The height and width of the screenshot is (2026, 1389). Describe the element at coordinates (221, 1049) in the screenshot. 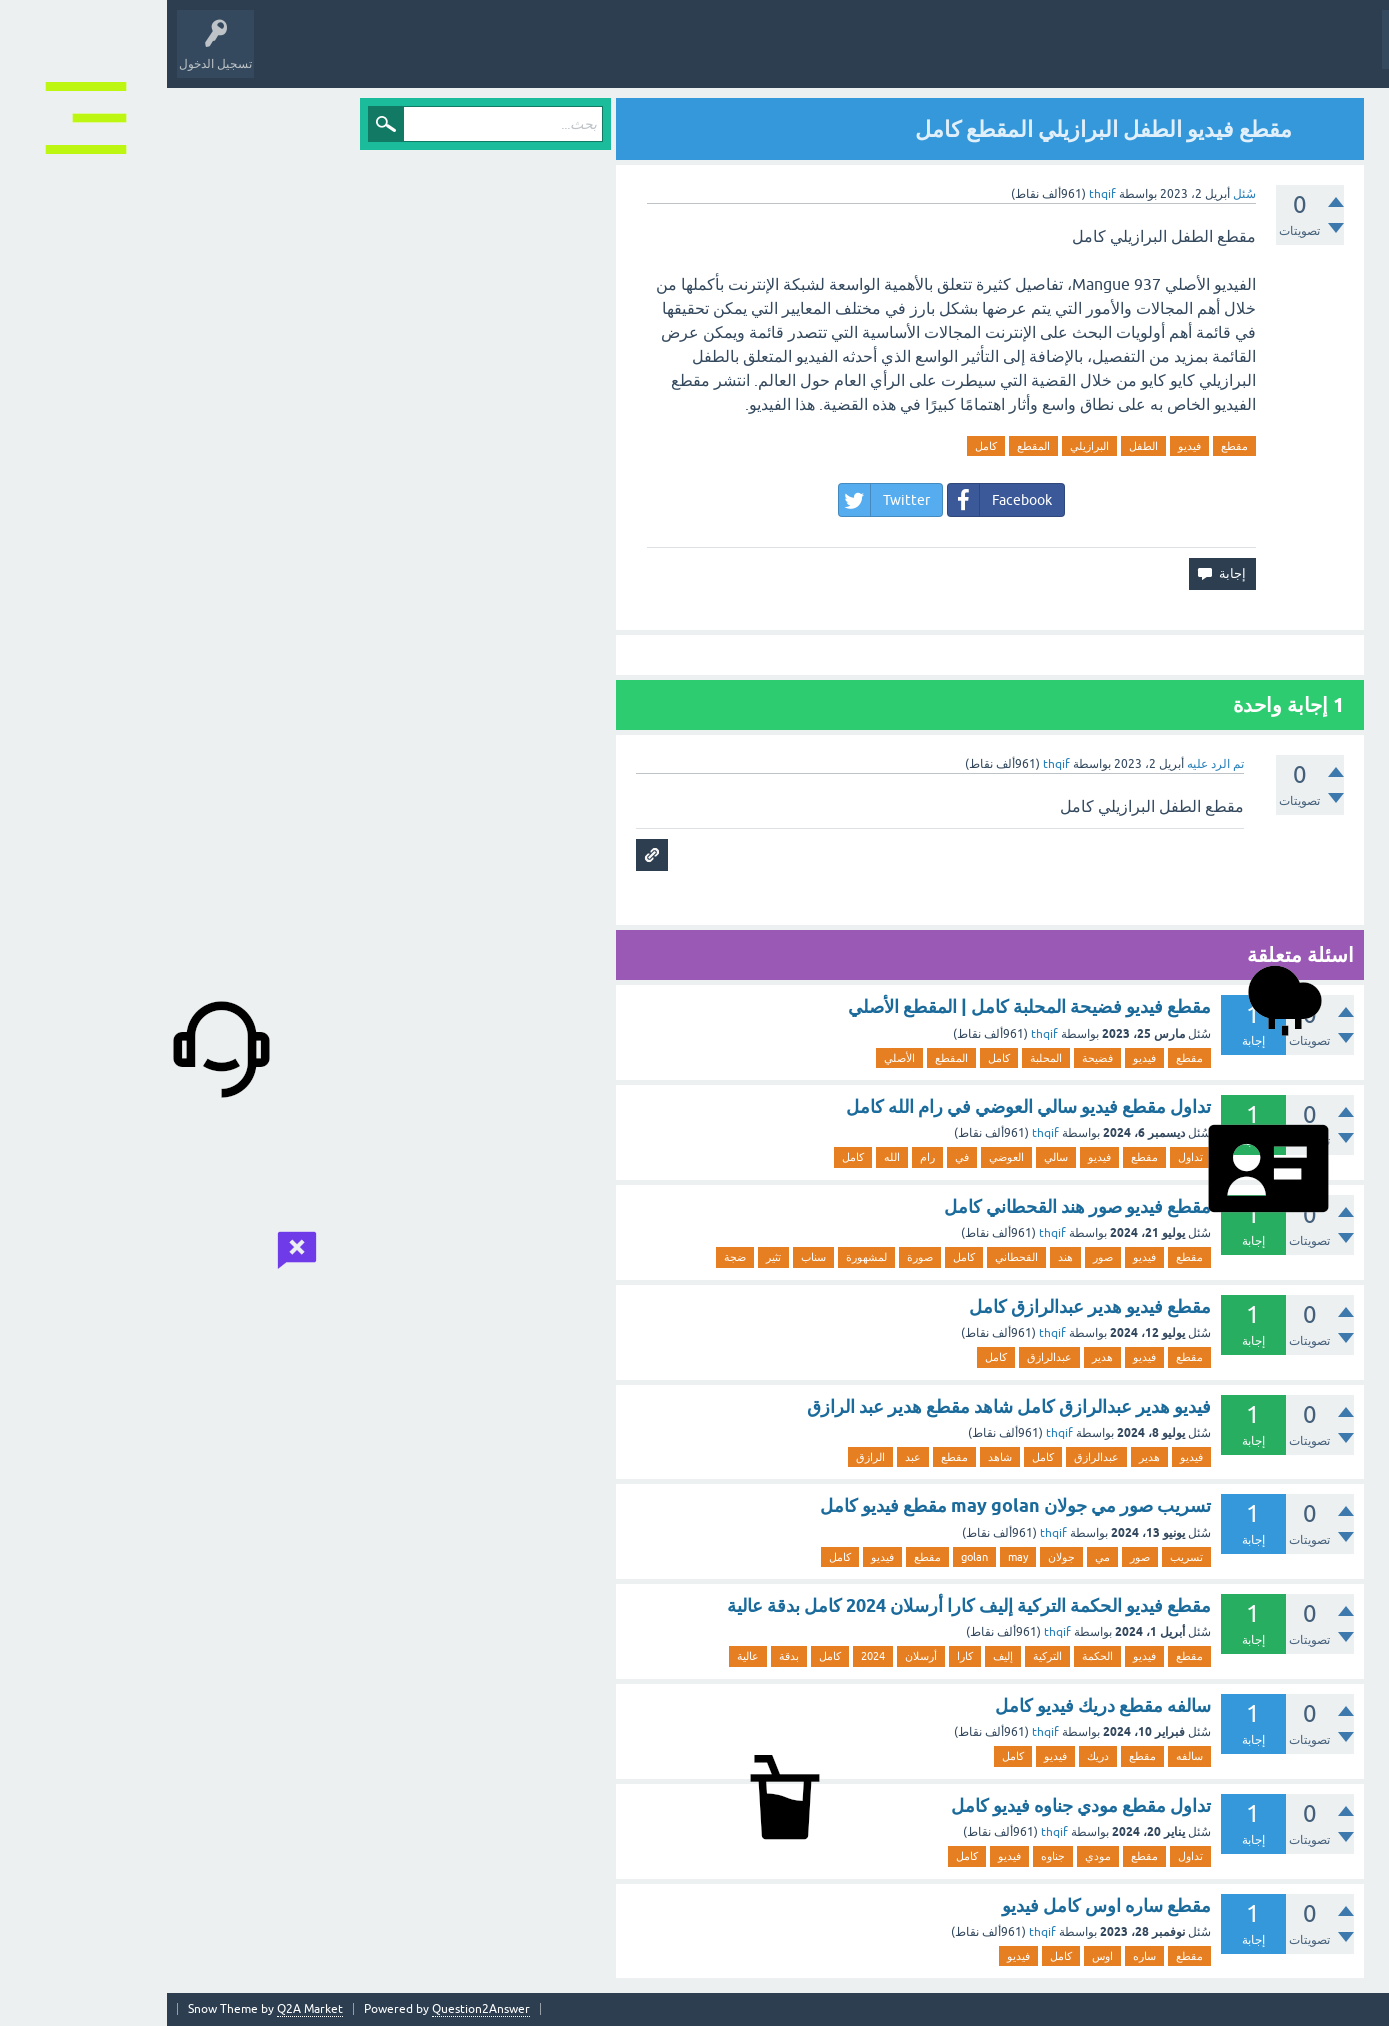

I see `contact customer support` at that location.